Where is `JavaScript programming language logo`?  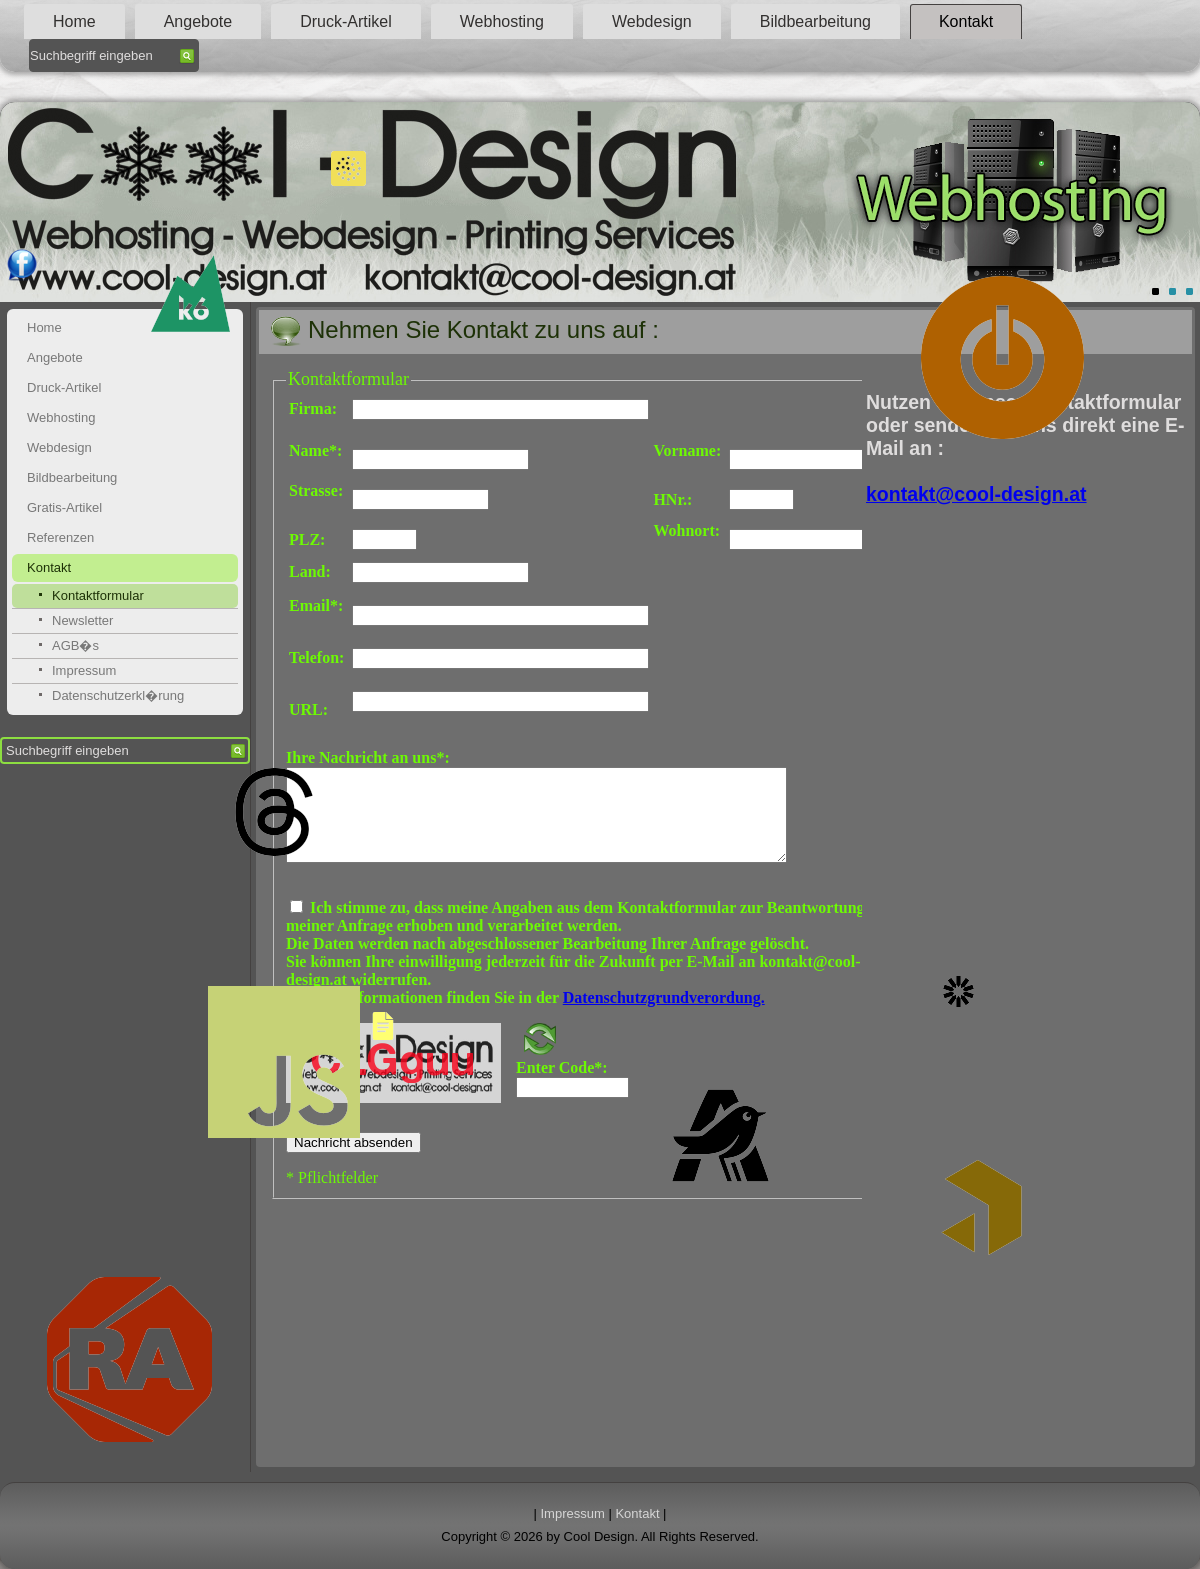 JavaScript programming language logo is located at coordinates (284, 1062).